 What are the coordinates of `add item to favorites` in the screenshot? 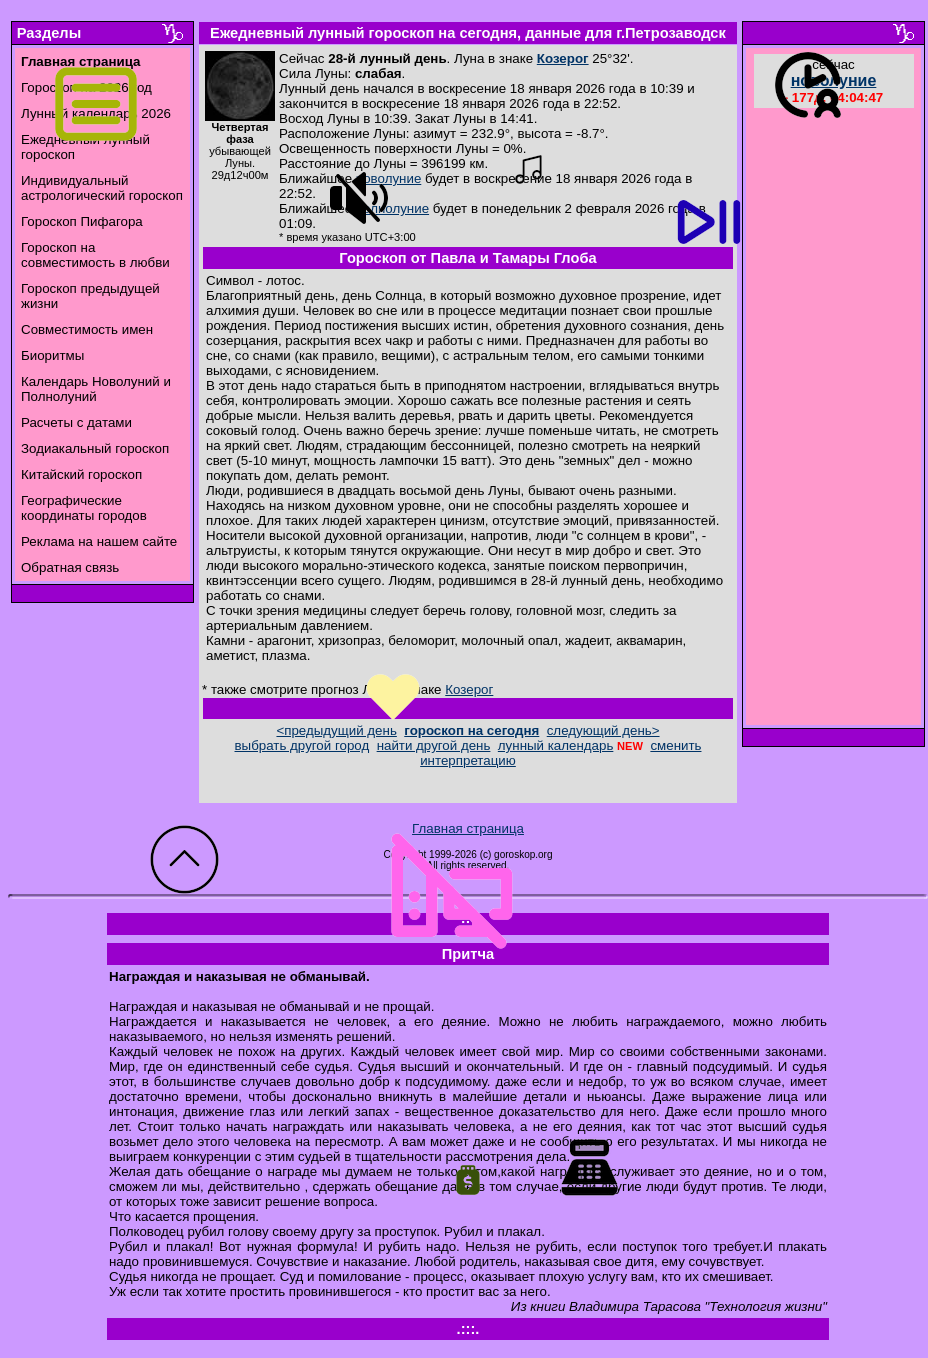 It's located at (393, 695).